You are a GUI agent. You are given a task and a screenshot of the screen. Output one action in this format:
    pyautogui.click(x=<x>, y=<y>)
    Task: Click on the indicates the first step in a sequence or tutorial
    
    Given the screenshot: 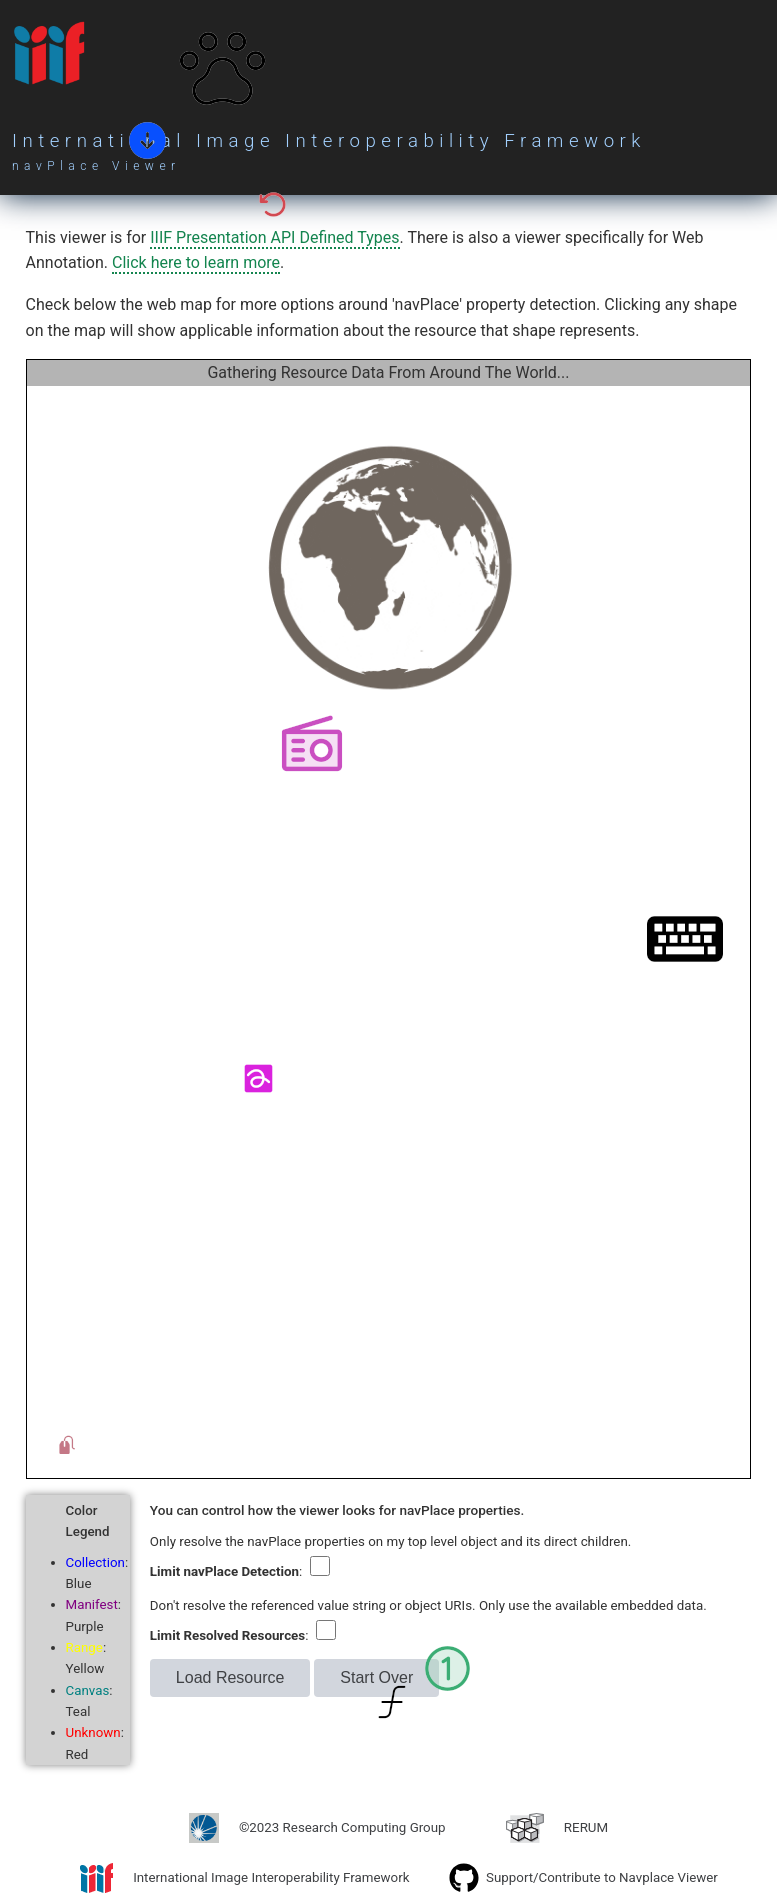 What is the action you would take?
    pyautogui.click(x=447, y=1668)
    